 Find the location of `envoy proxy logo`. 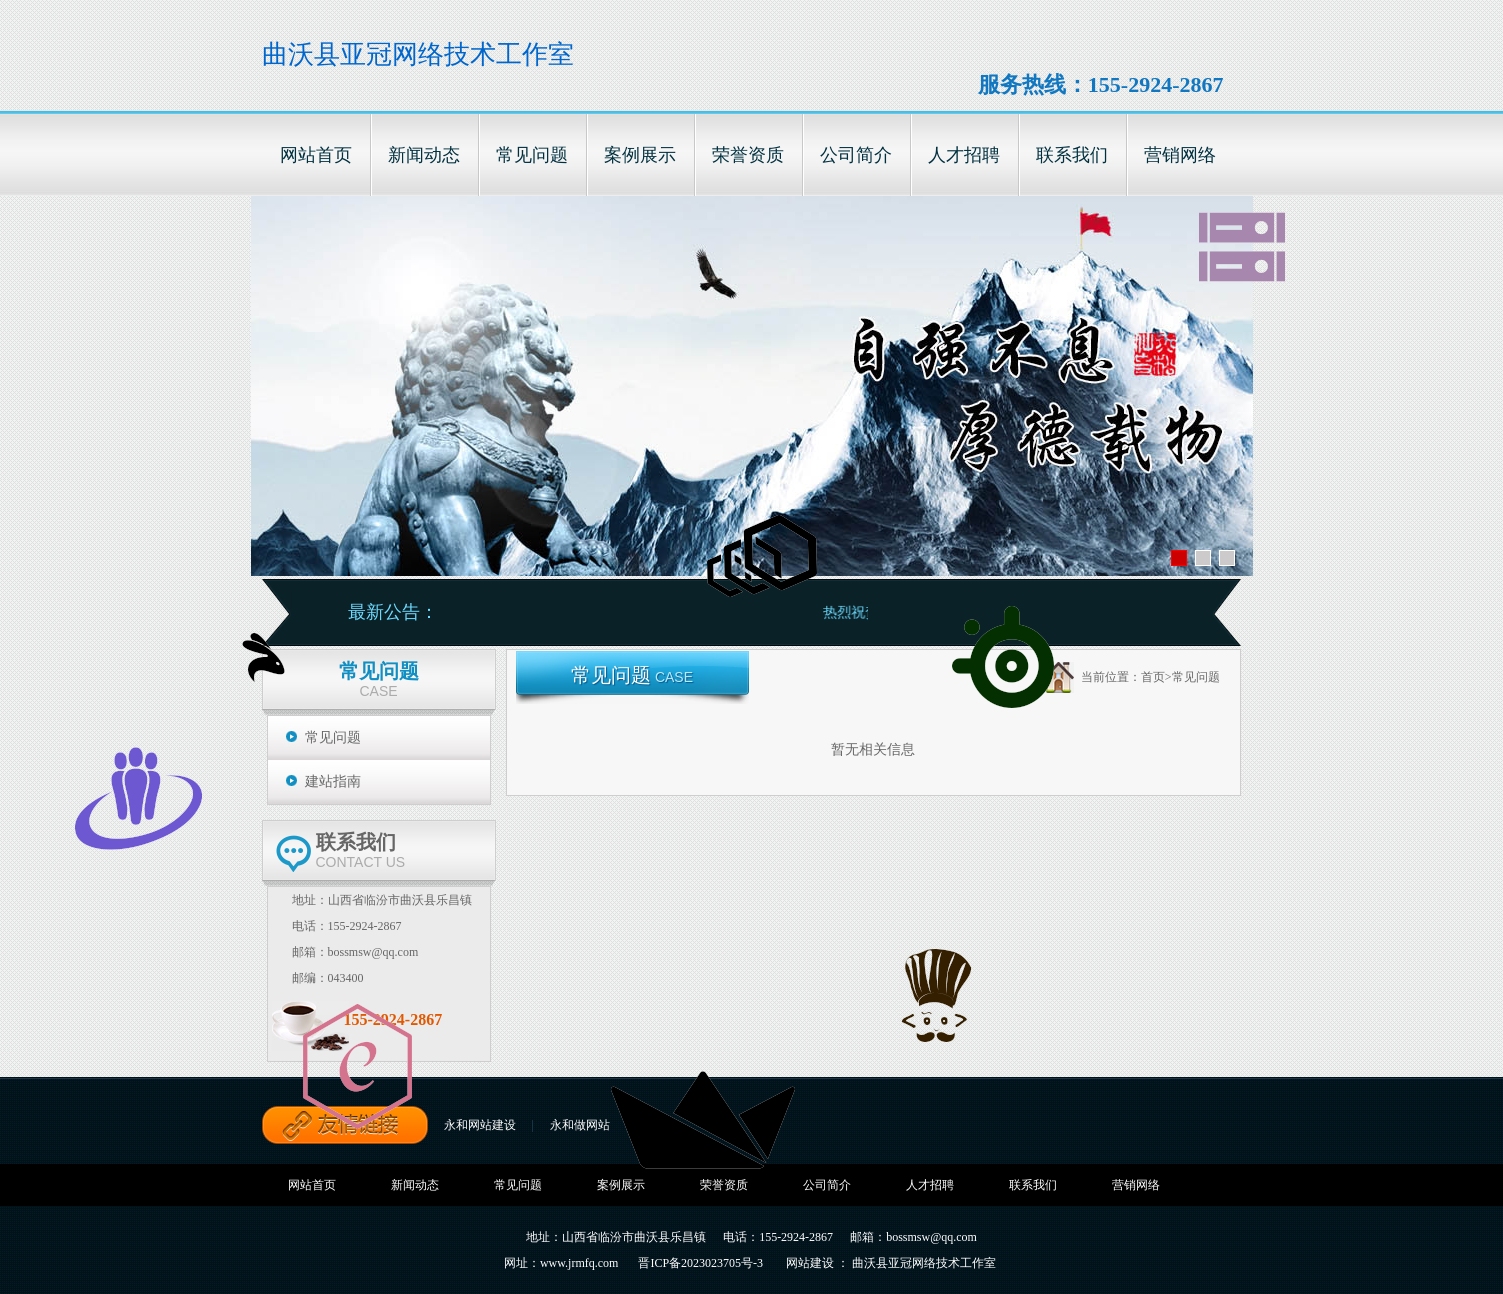

envoy proxy logo is located at coordinates (762, 556).